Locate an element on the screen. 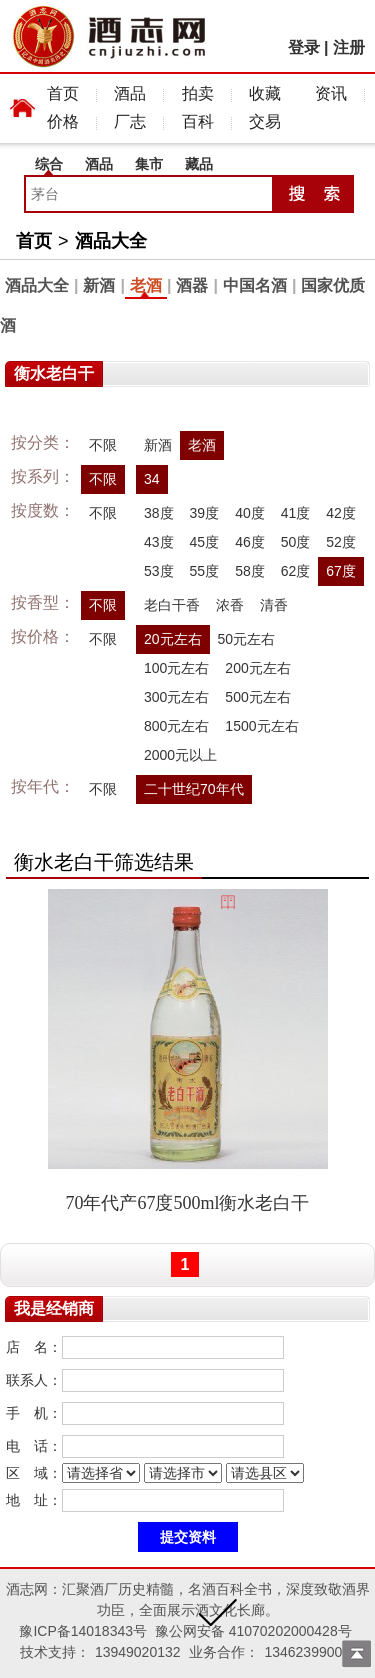 The height and width of the screenshot is (1678, 375). access storage lockers is located at coordinates (228, 902).